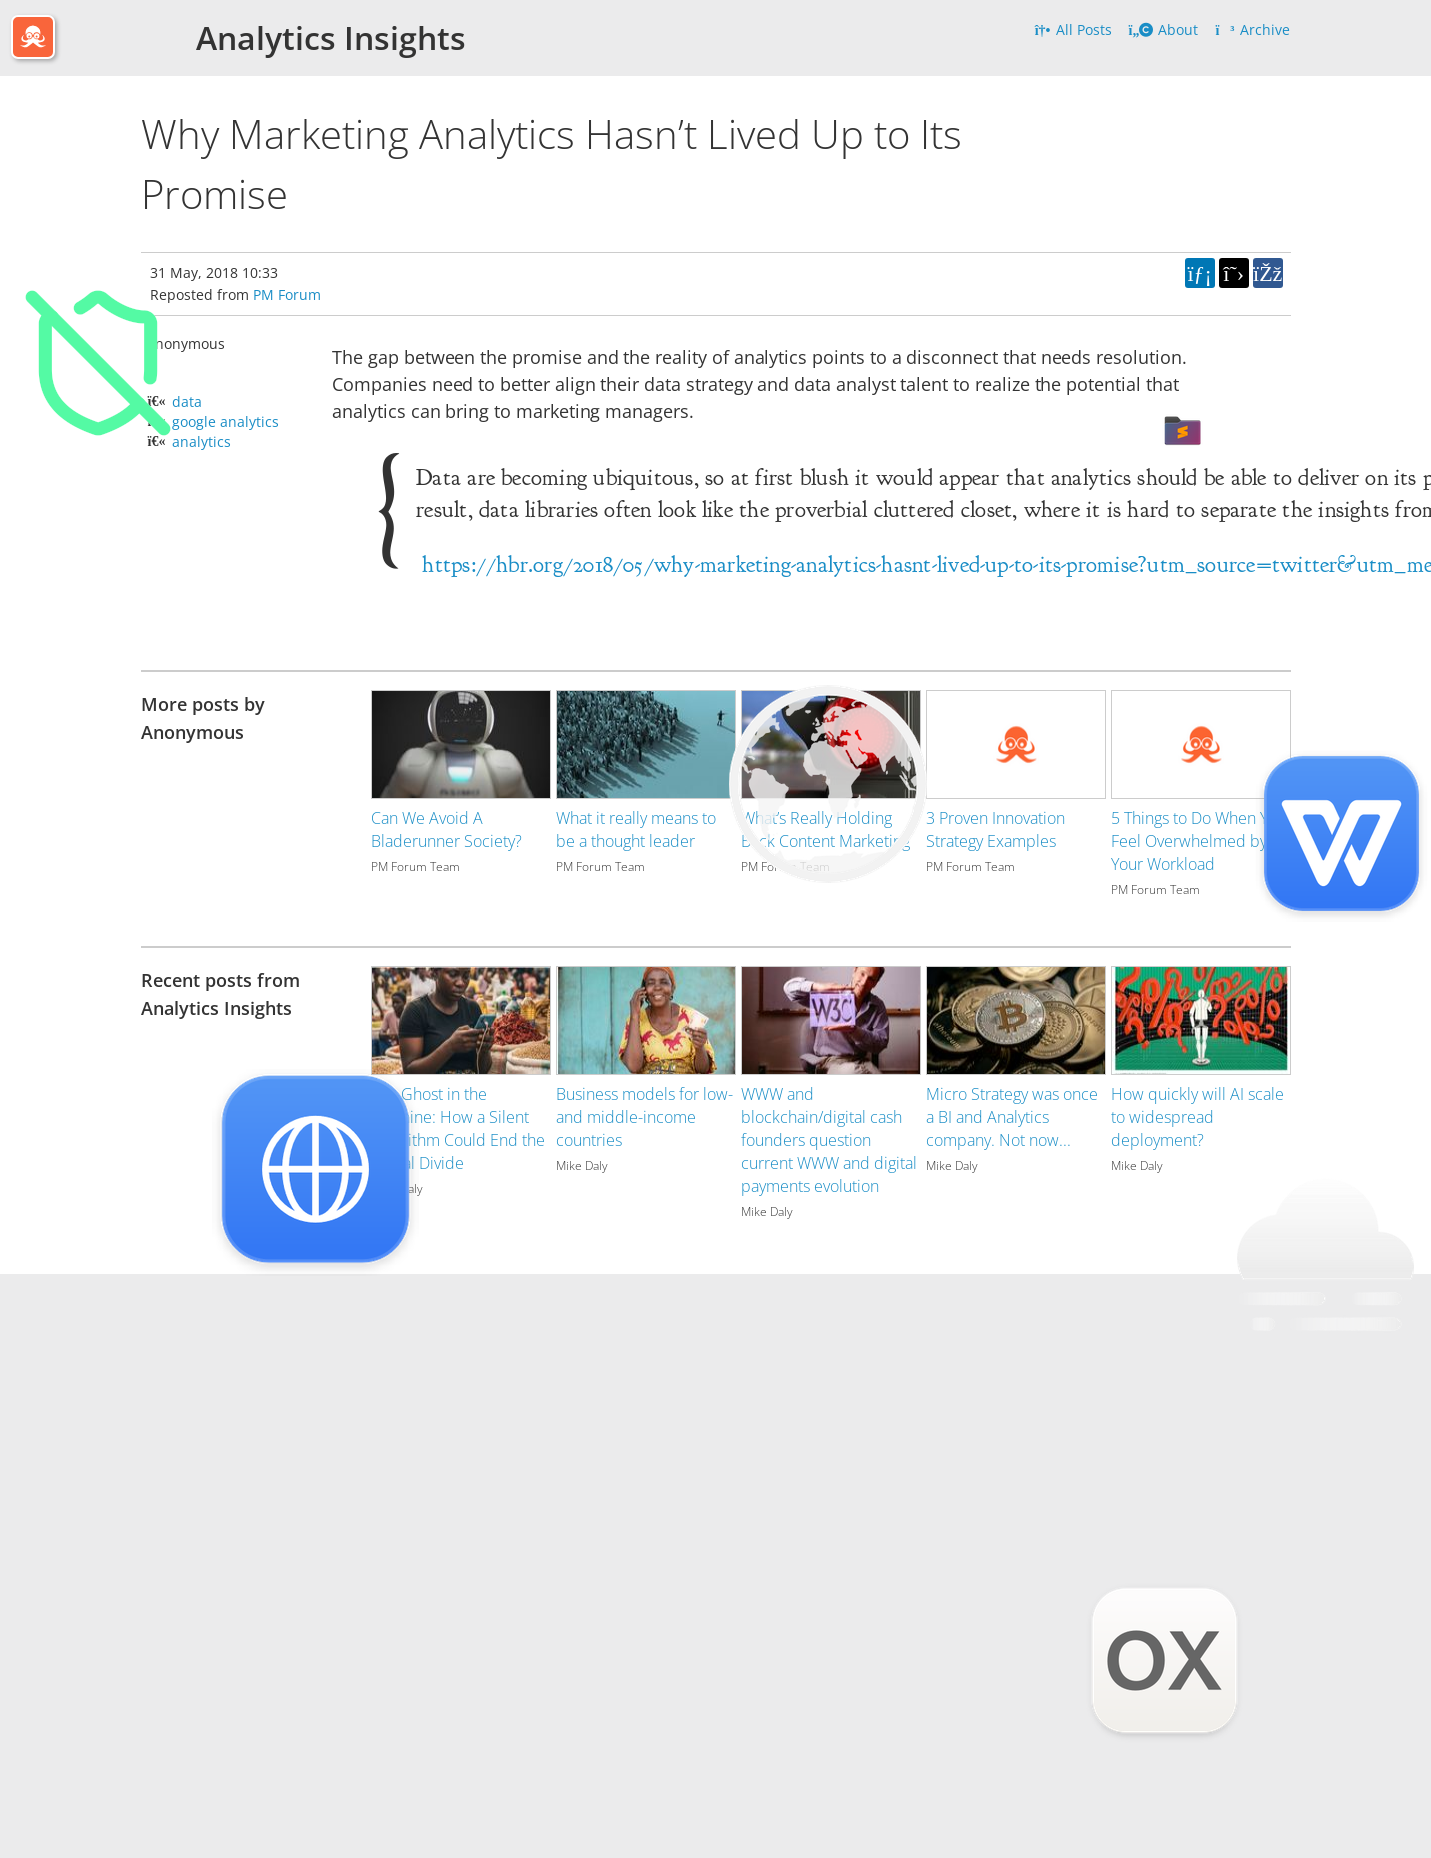  I want to click on indicates web-based or online content, so click(828, 784).